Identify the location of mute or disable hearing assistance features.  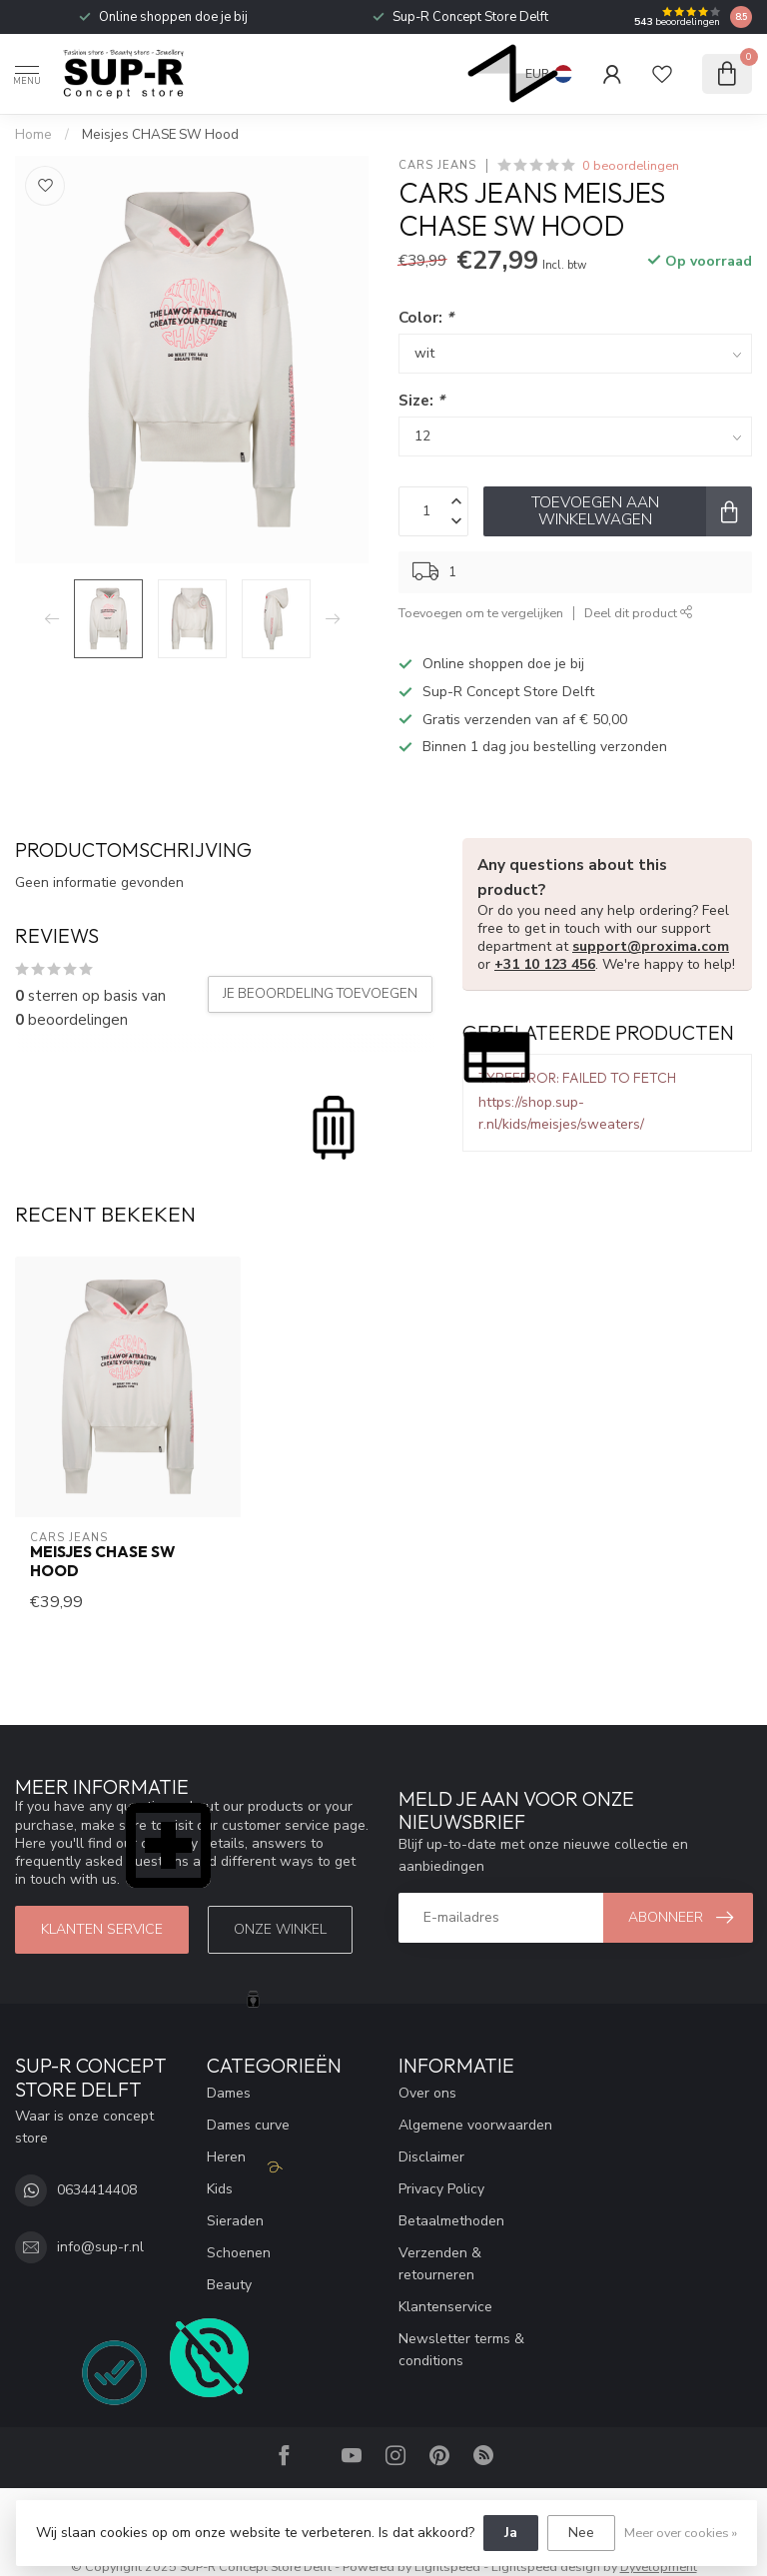
(209, 2357).